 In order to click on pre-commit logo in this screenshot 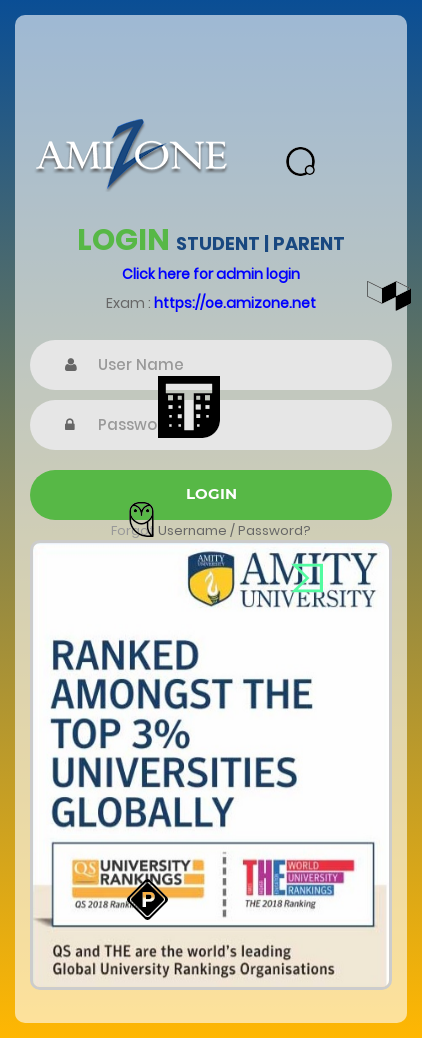, I will do `click(147, 899)`.